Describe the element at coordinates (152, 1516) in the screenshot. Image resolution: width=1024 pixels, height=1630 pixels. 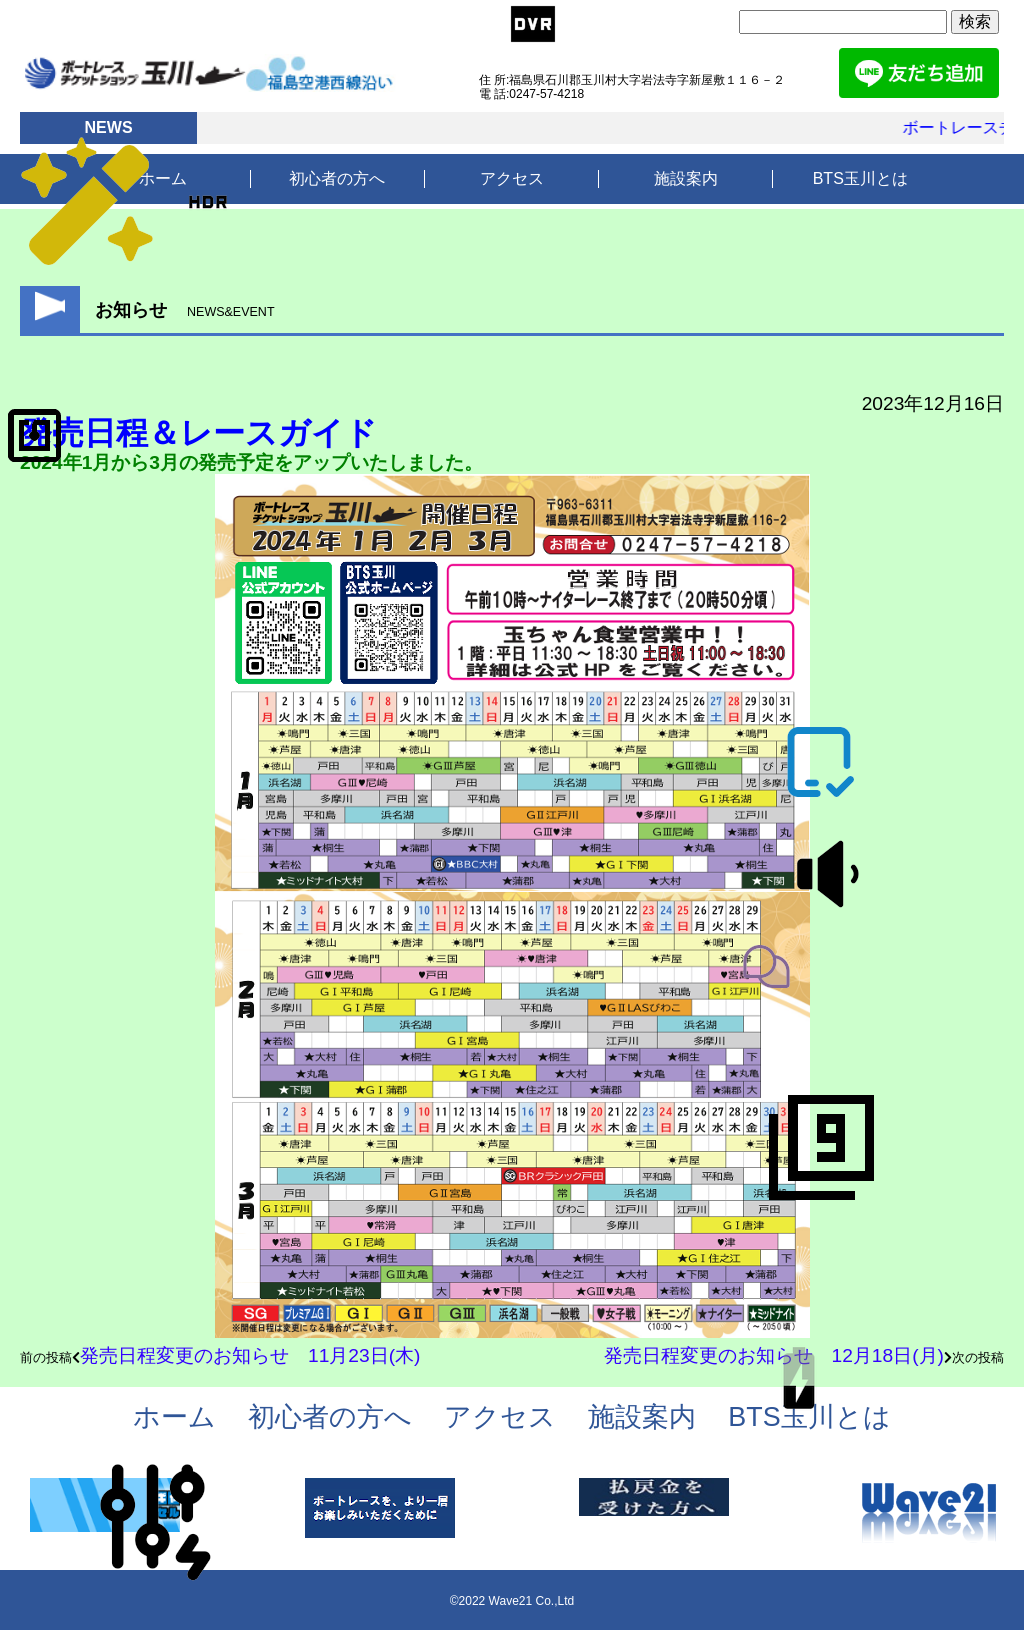
I see `quick settings with power optimization` at that location.